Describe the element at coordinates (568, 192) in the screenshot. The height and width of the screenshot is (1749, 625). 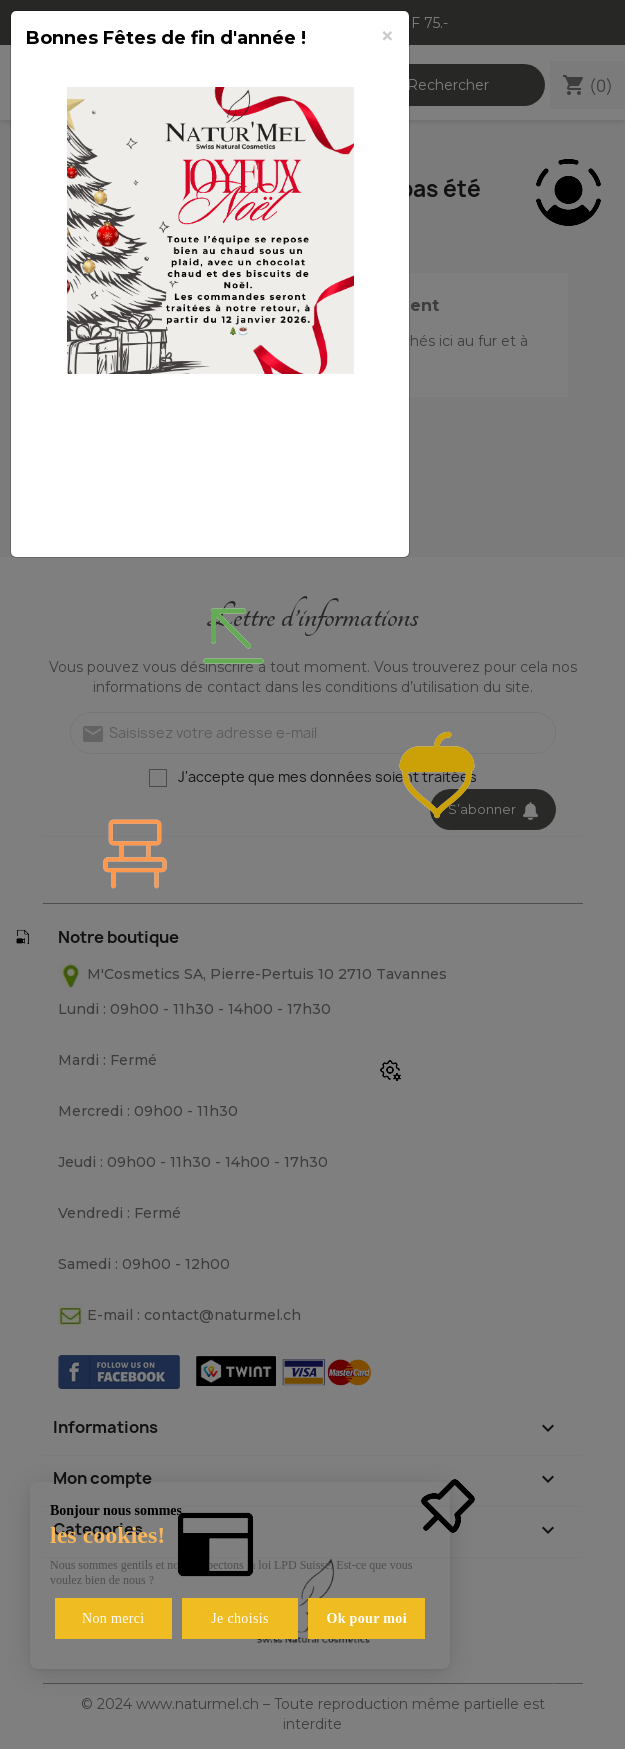
I see `incomplete or pending user profile` at that location.